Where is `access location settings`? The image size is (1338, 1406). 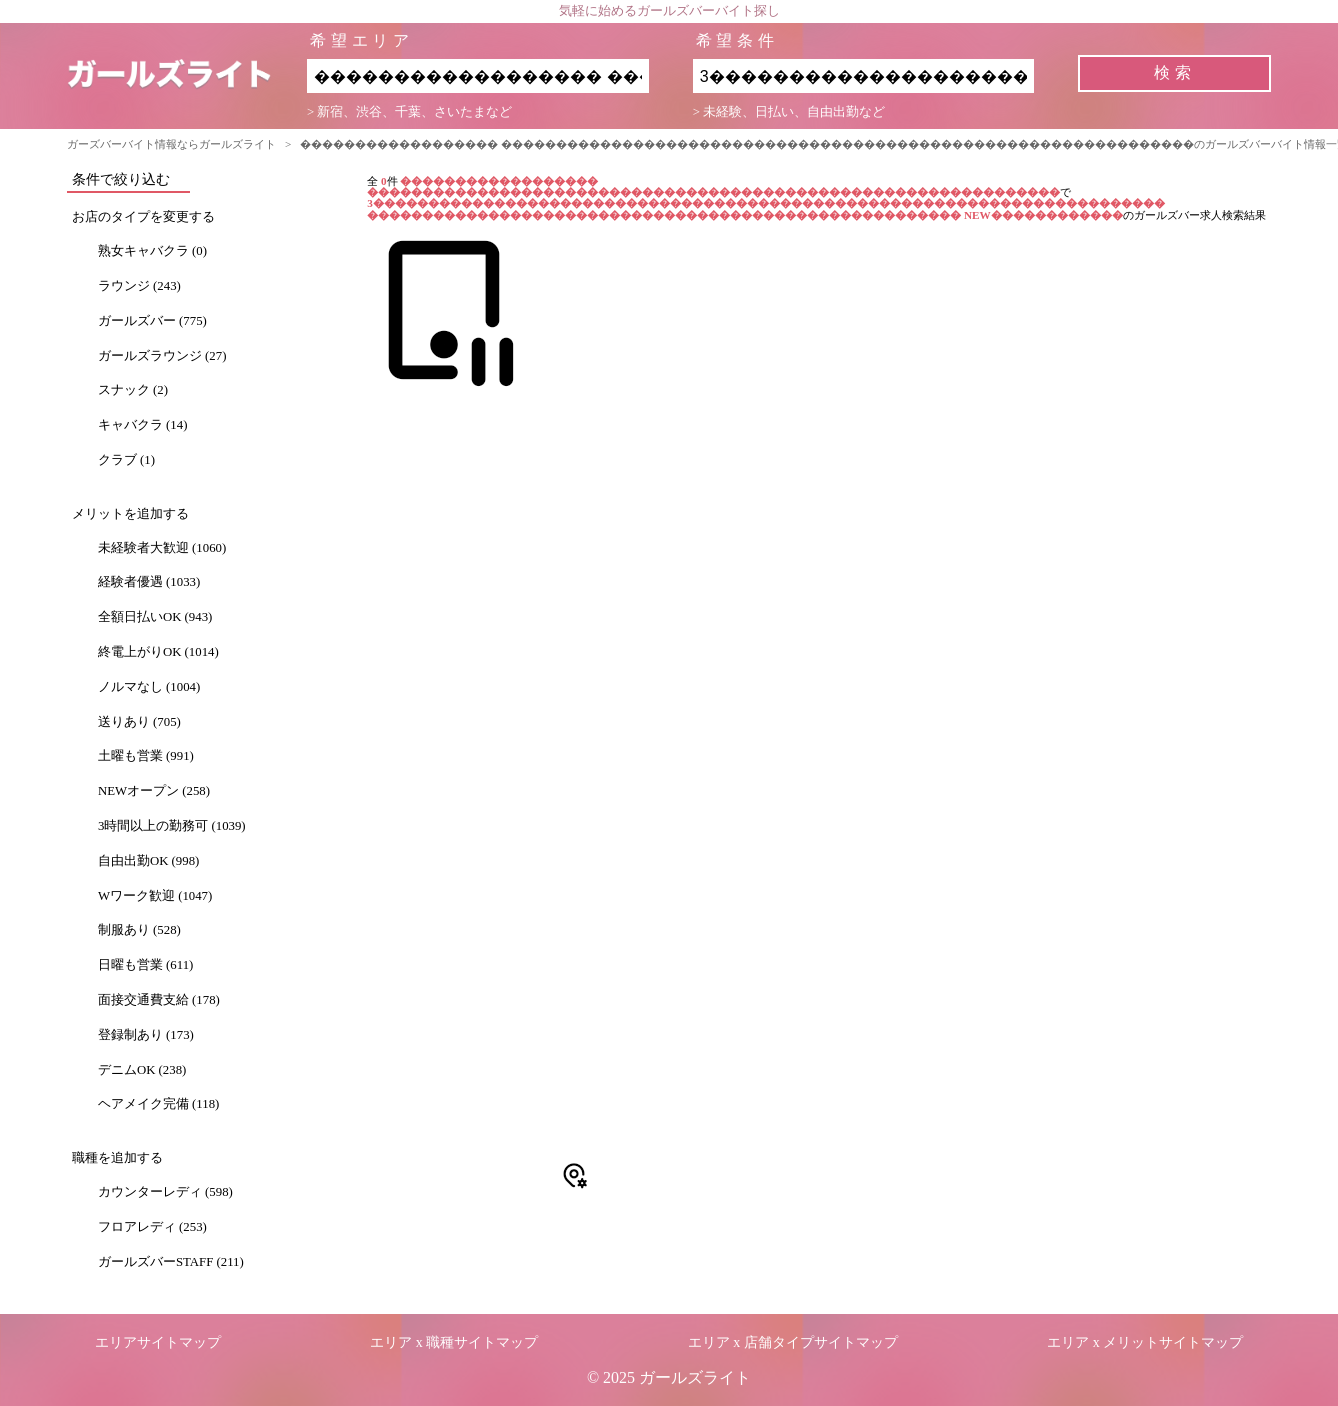 access location settings is located at coordinates (574, 1175).